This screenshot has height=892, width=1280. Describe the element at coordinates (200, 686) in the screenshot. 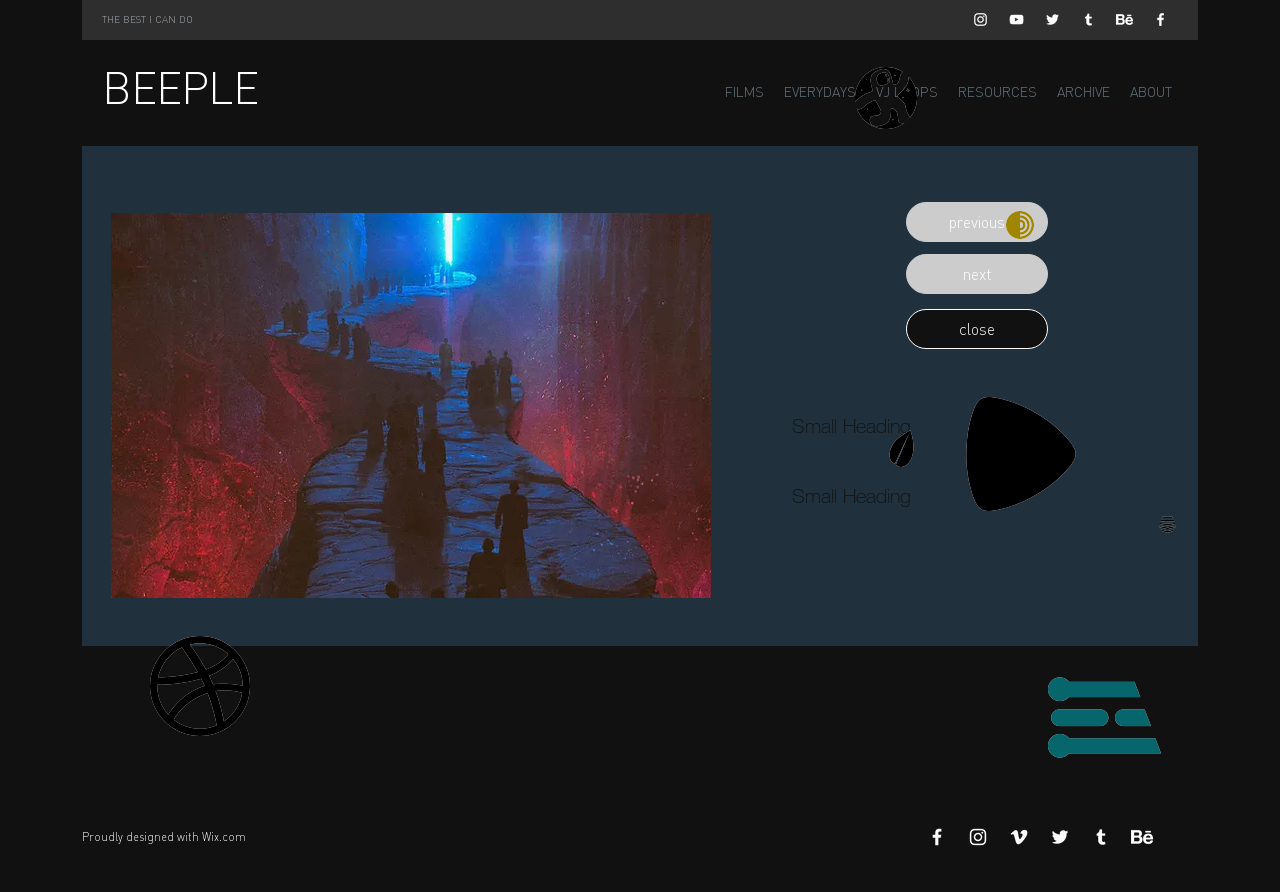

I see `visit dribbble profile or portfolio` at that location.